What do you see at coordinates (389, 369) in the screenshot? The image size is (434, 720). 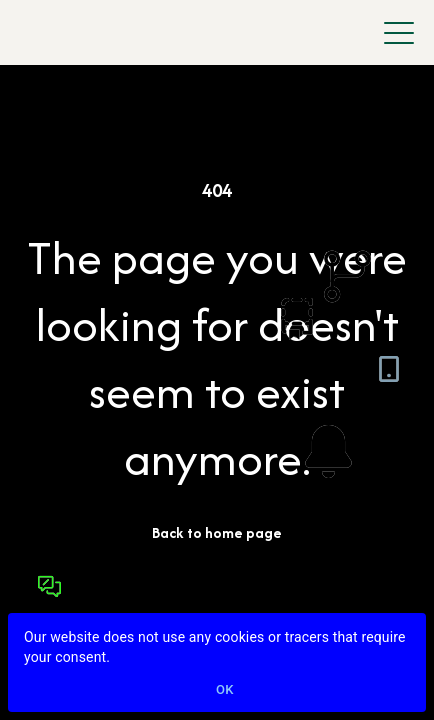 I see `switch to mobile view` at bounding box center [389, 369].